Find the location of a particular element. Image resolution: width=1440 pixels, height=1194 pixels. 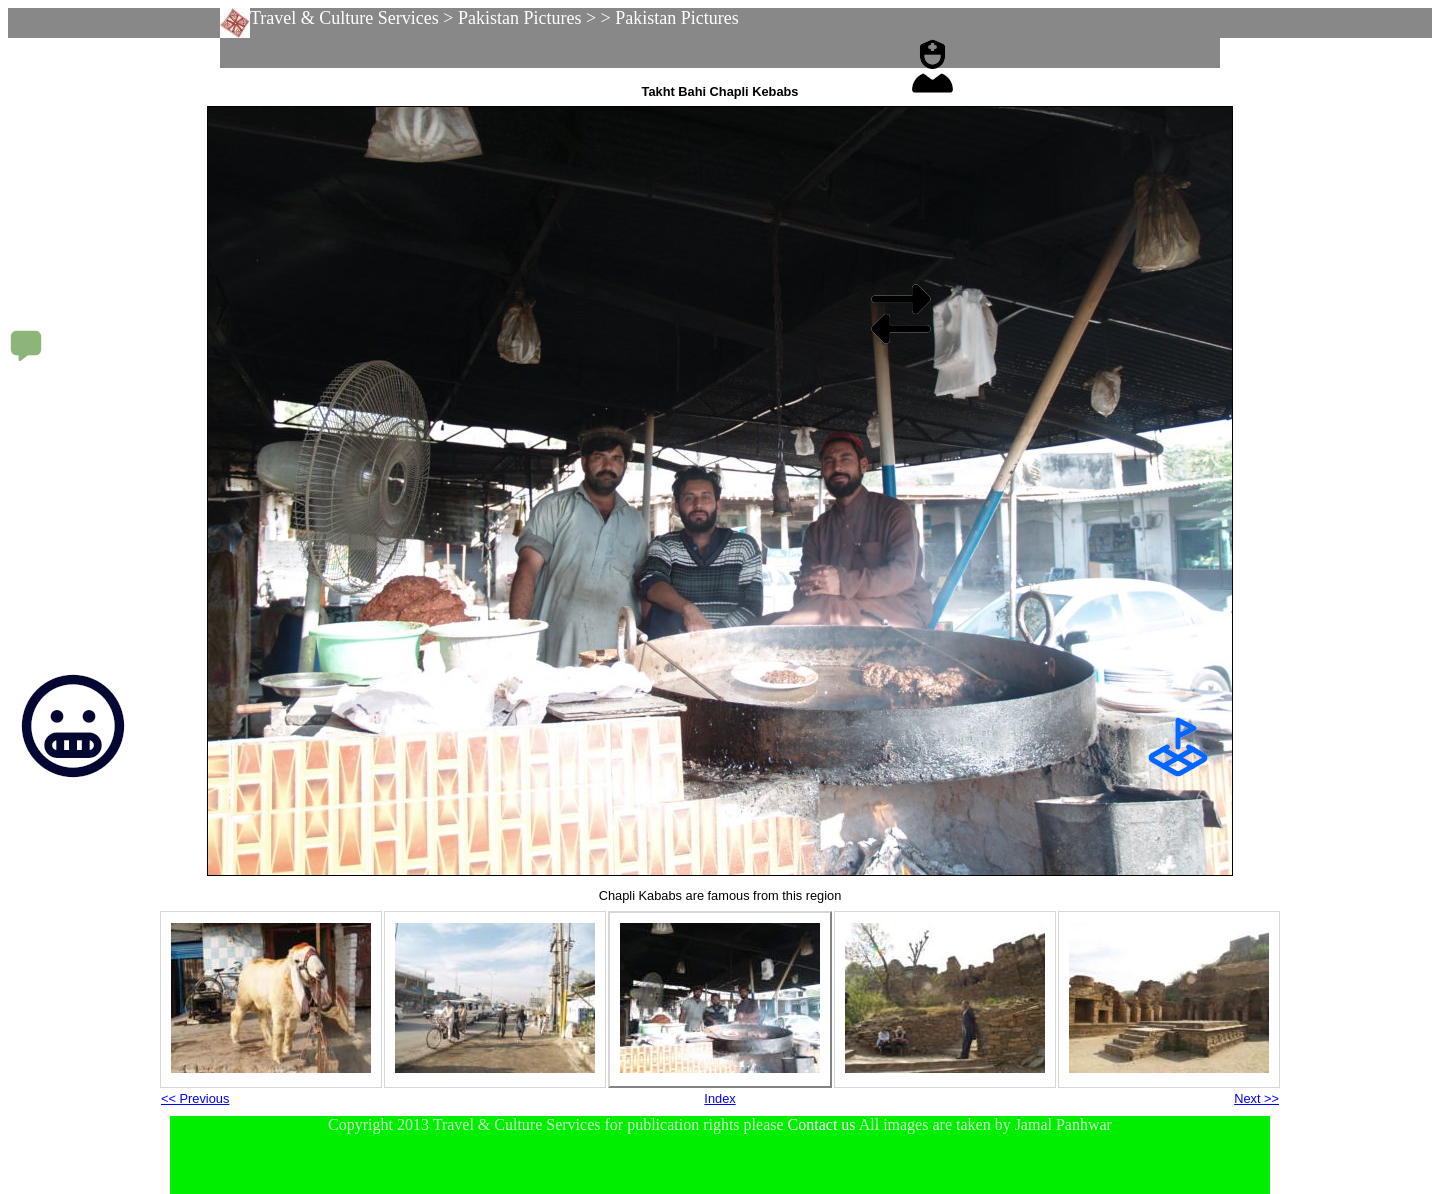

indicates an awkward or uncomfortable situation is located at coordinates (73, 726).